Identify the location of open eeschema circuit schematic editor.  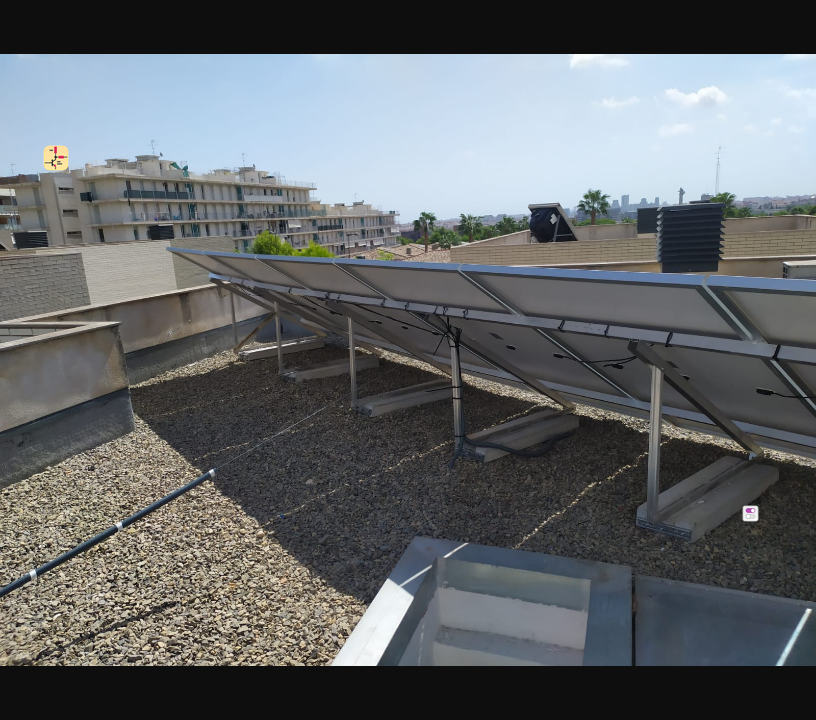
(56, 158).